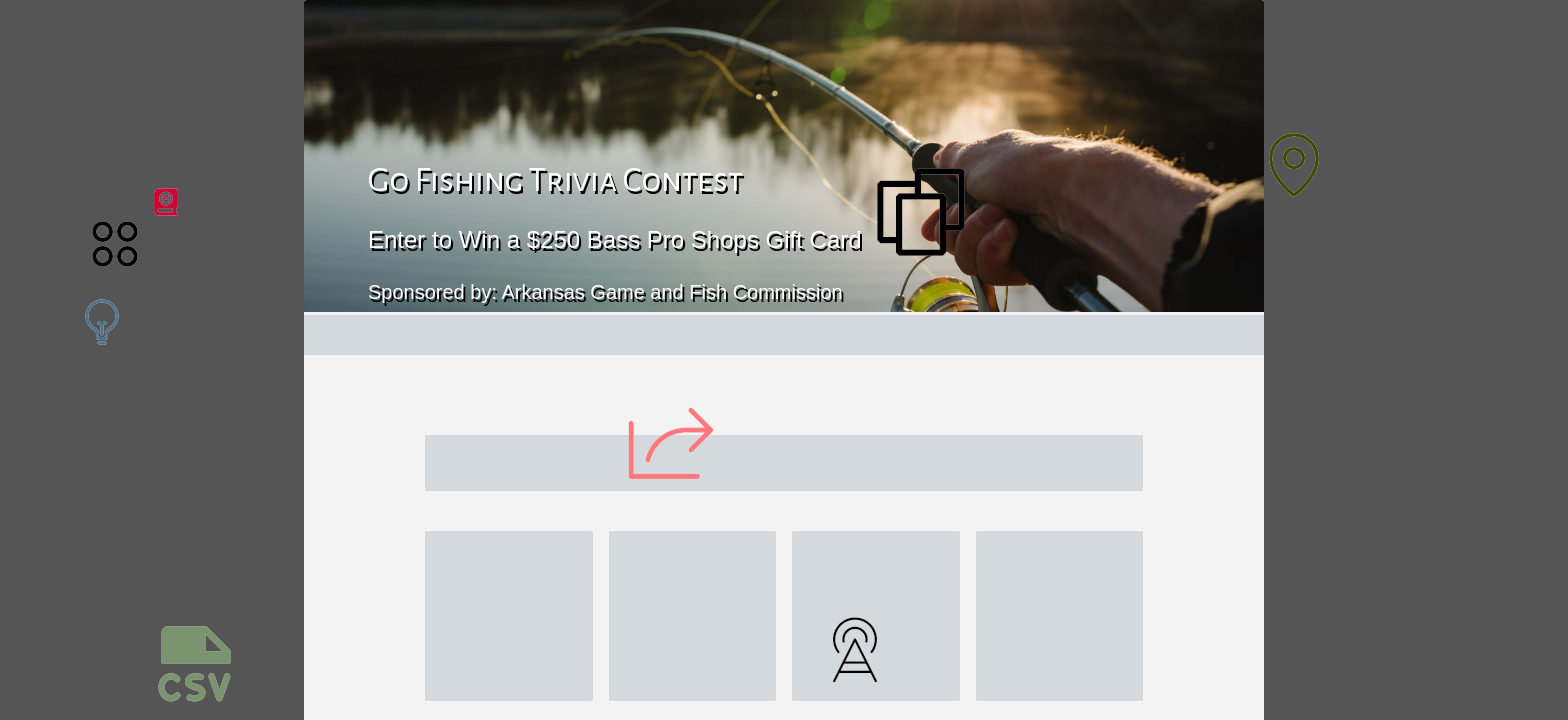 This screenshot has width=1568, height=720. What do you see at coordinates (921, 212) in the screenshot?
I see `view a collection of items` at bounding box center [921, 212].